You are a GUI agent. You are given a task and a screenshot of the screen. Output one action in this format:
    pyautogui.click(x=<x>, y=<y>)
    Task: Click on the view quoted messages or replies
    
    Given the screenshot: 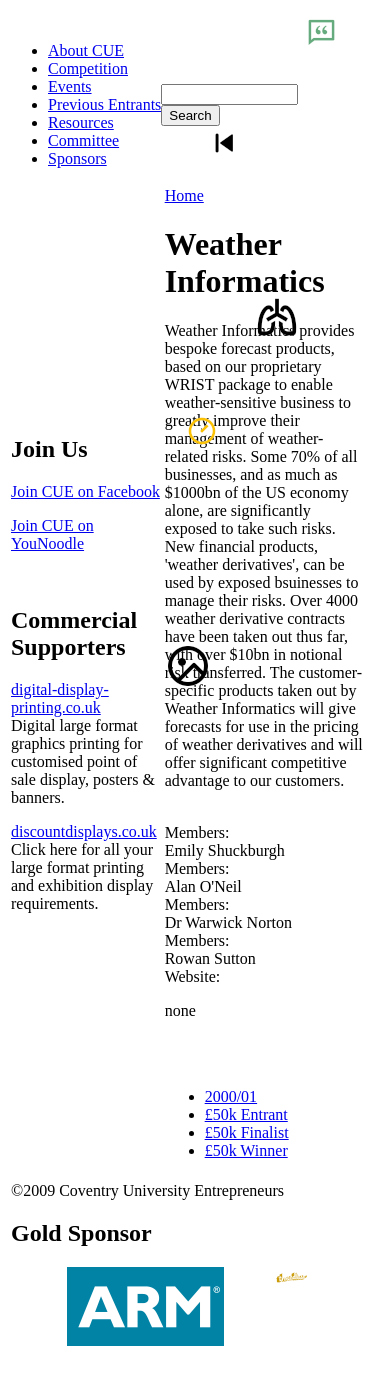 What is the action you would take?
    pyautogui.click(x=321, y=31)
    